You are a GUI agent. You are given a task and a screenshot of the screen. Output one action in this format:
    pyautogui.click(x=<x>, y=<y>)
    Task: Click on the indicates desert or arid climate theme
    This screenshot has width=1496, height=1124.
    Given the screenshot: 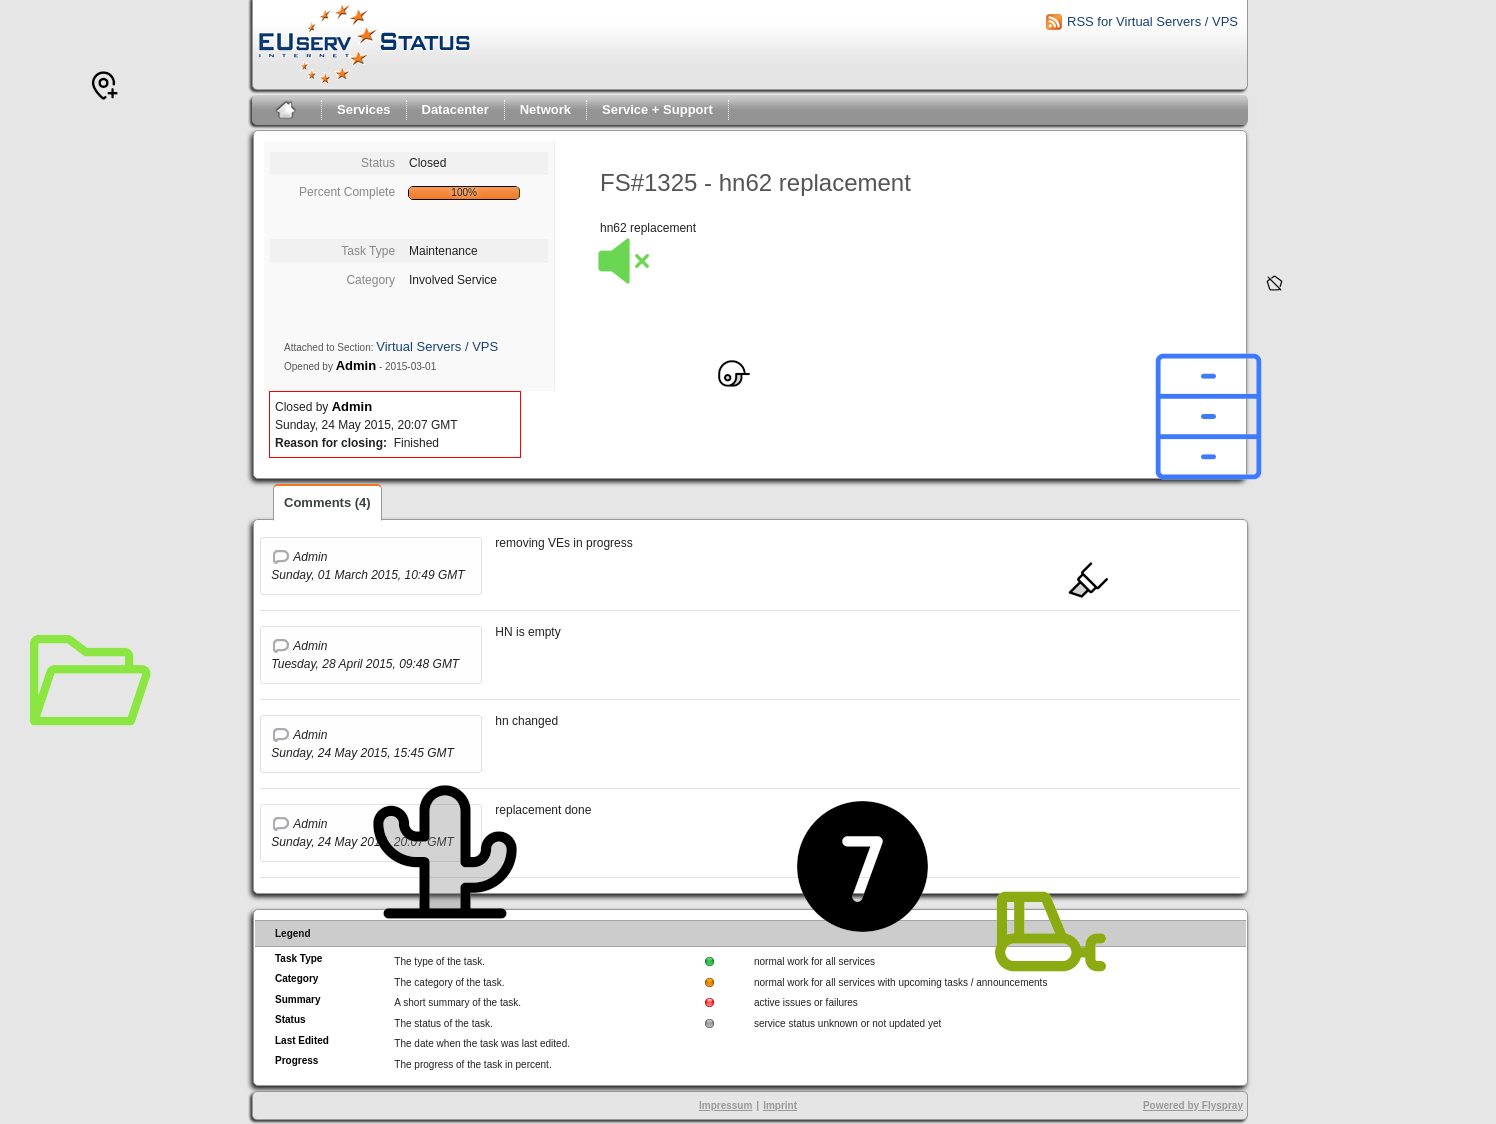 What is the action you would take?
    pyautogui.click(x=445, y=857)
    